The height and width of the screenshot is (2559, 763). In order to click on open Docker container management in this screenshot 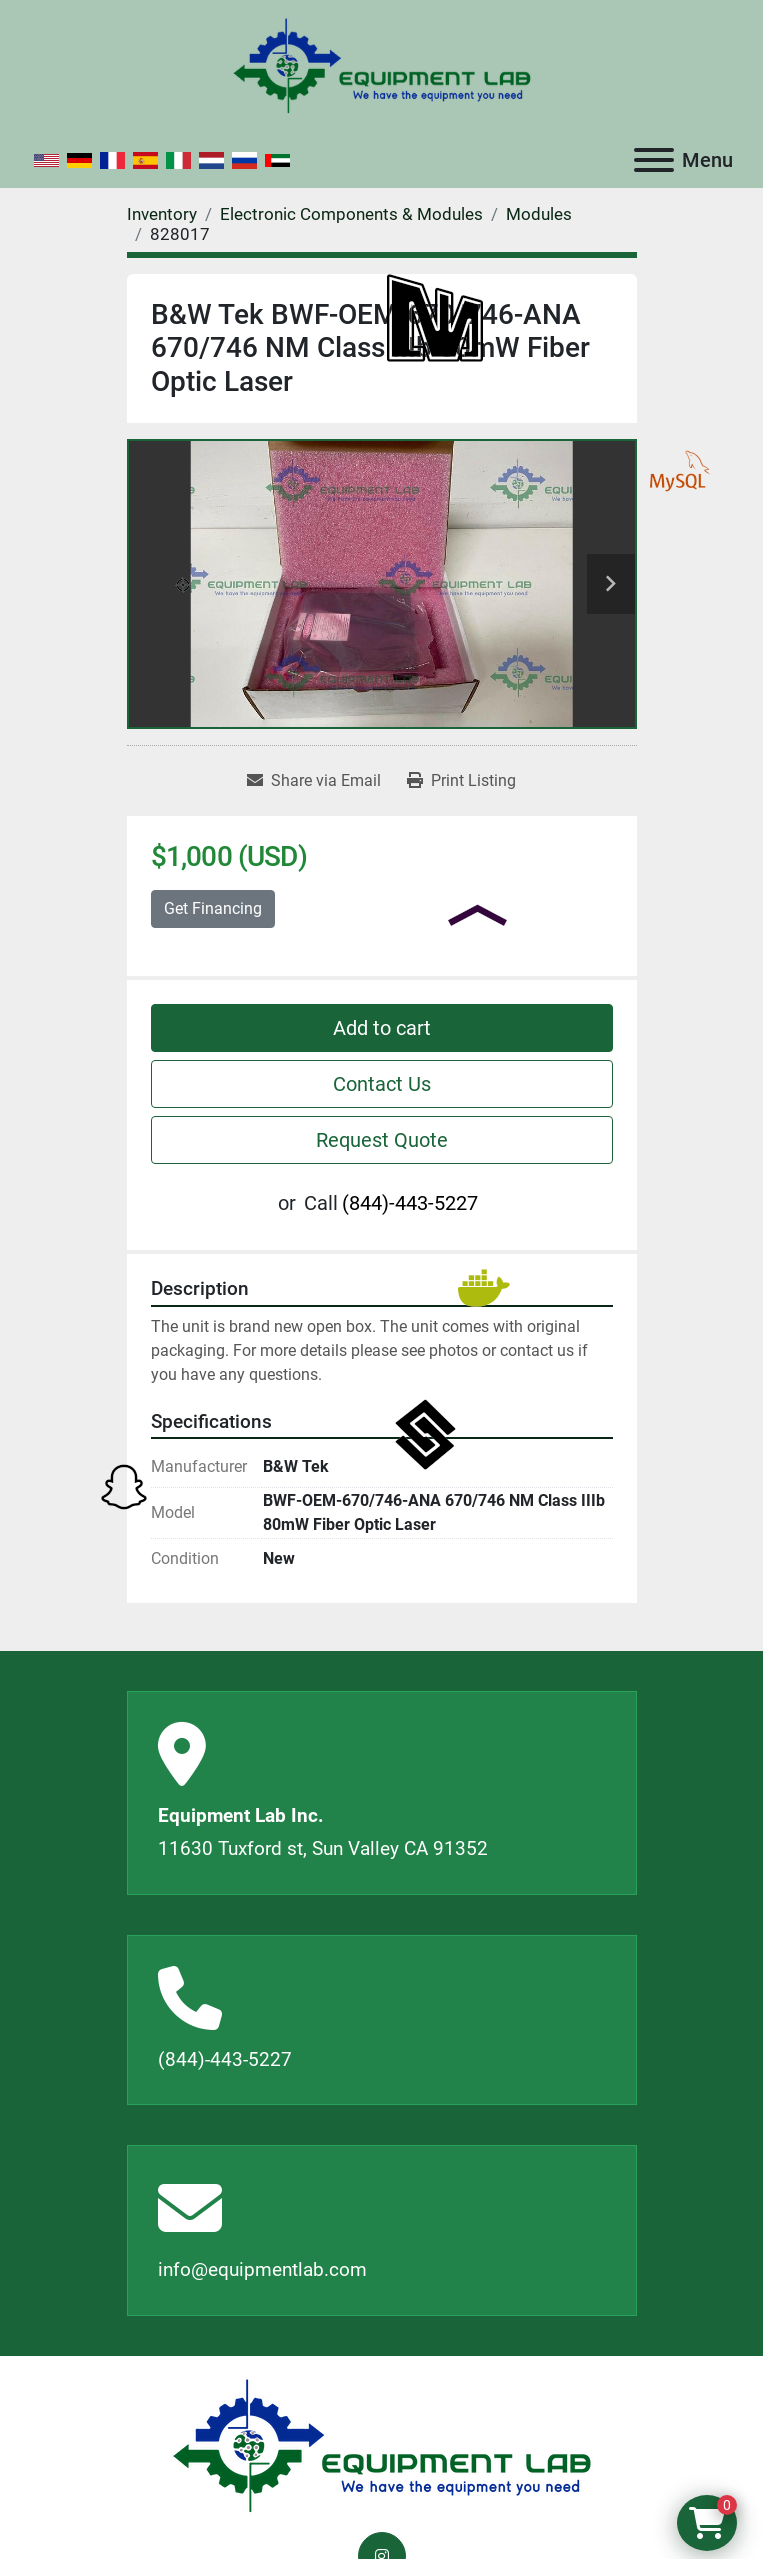, I will do `click(484, 1288)`.